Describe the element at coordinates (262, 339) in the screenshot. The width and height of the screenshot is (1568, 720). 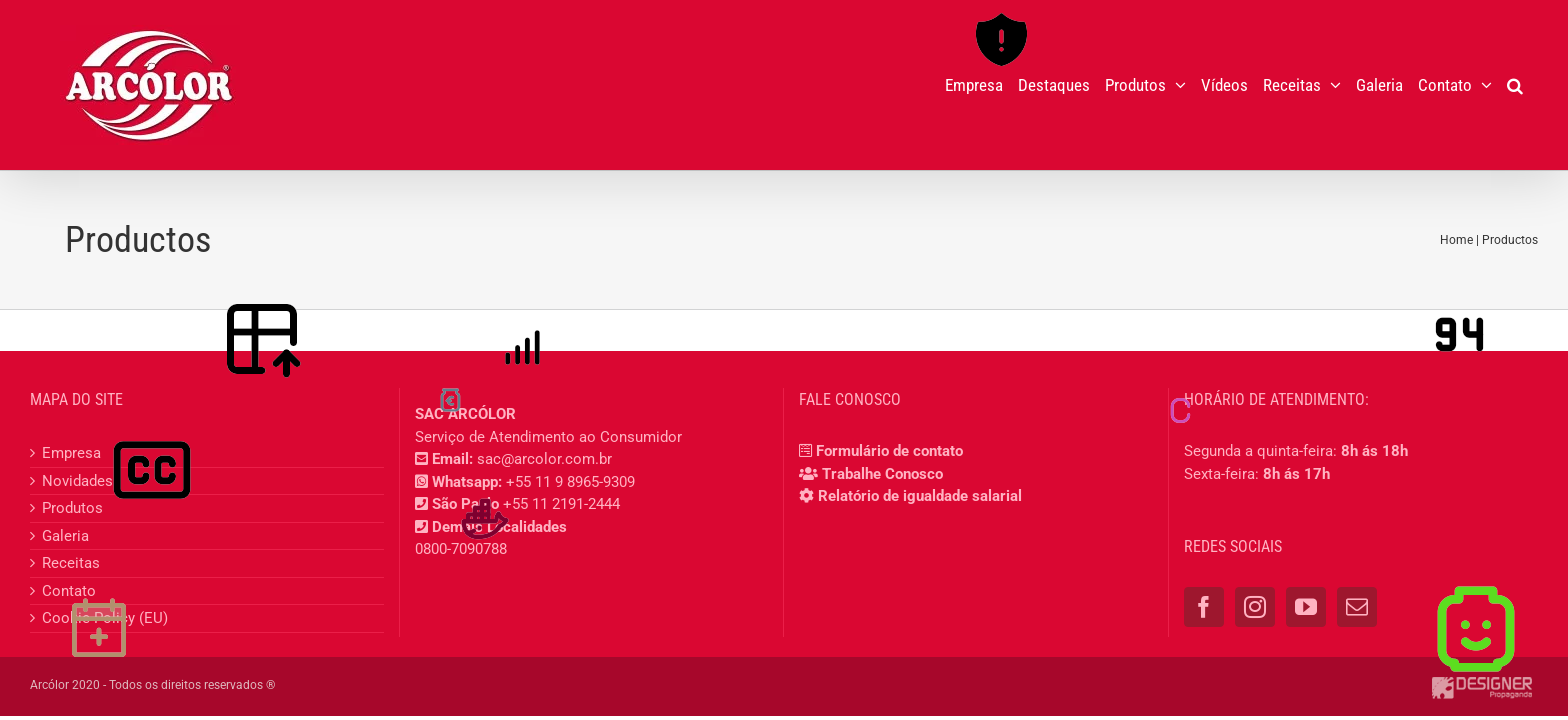
I see `import data into a table` at that location.